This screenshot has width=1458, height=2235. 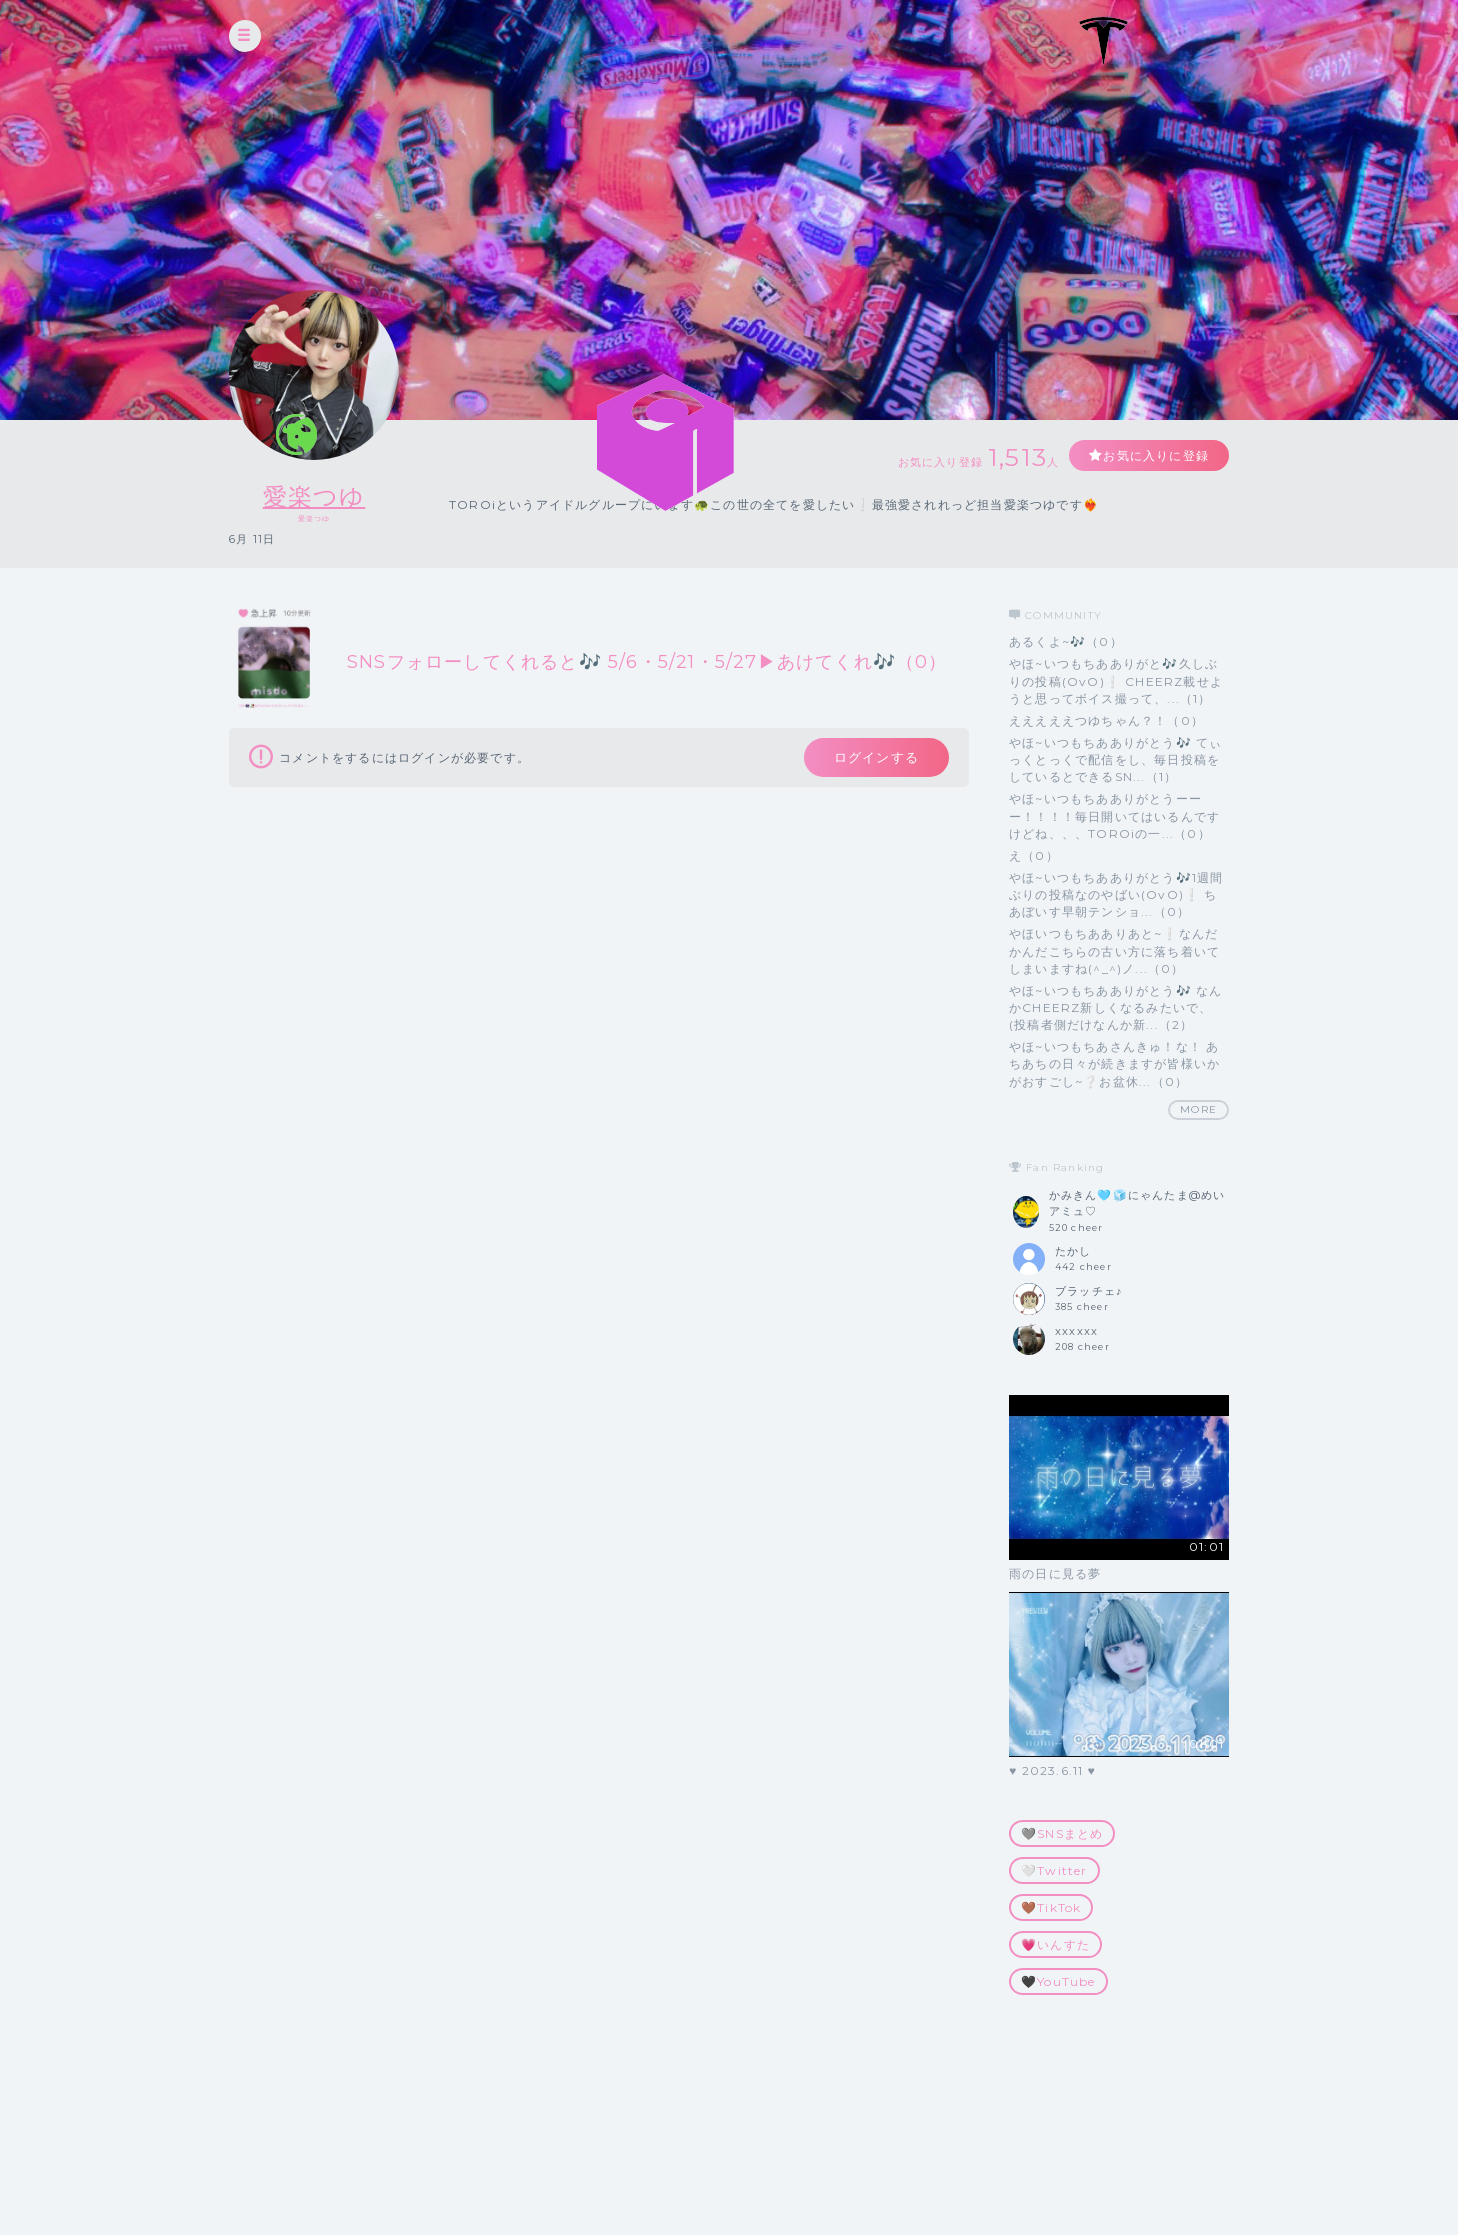 I want to click on yaak app logo, so click(x=296, y=434).